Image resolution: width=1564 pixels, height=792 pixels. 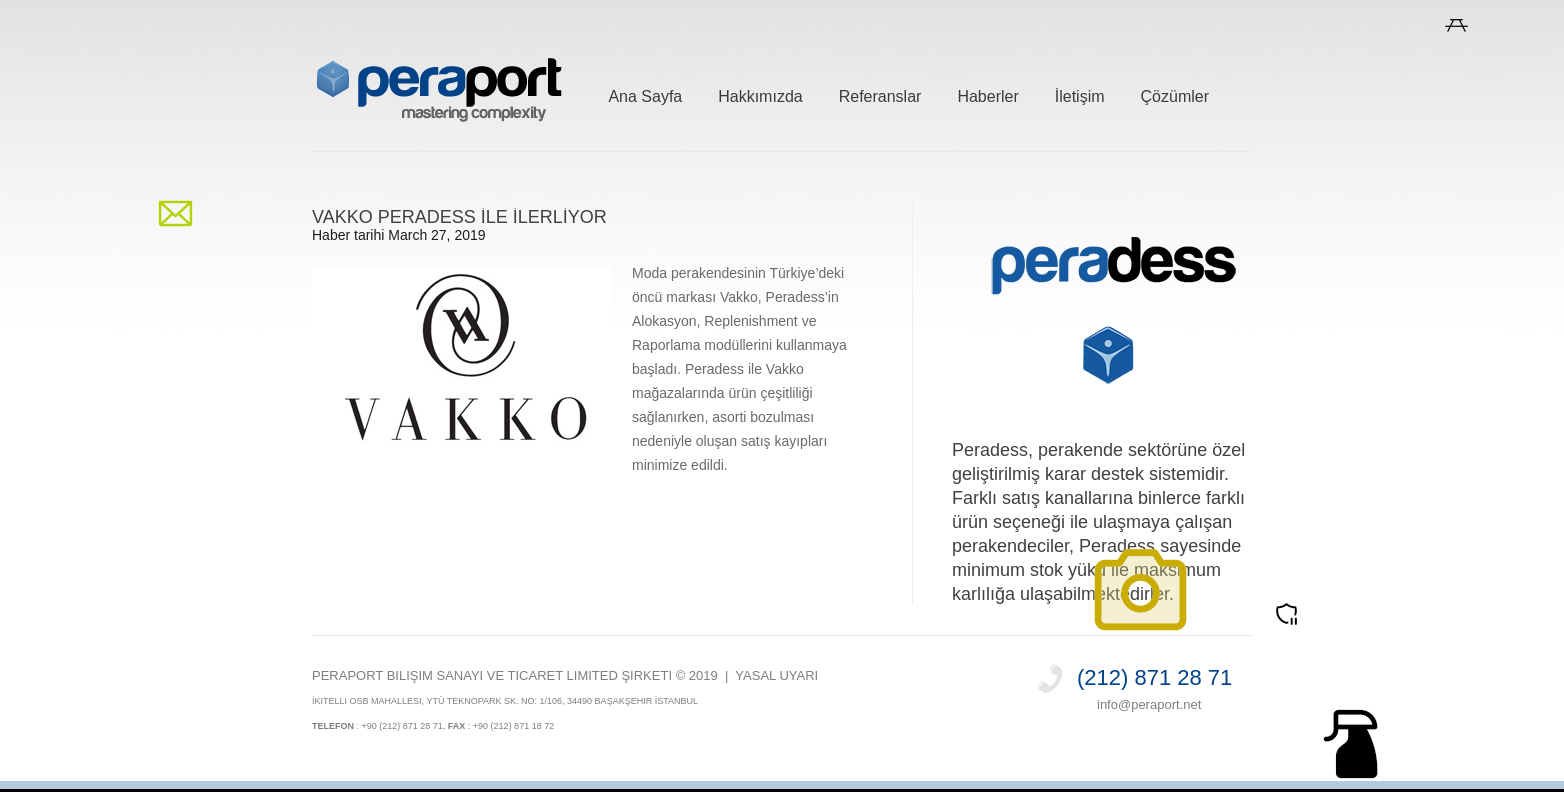 What do you see at coordinates (1286, 613) in the screenshot?
I see `pause security protection temporarily` at bounding box center [1286, 613].